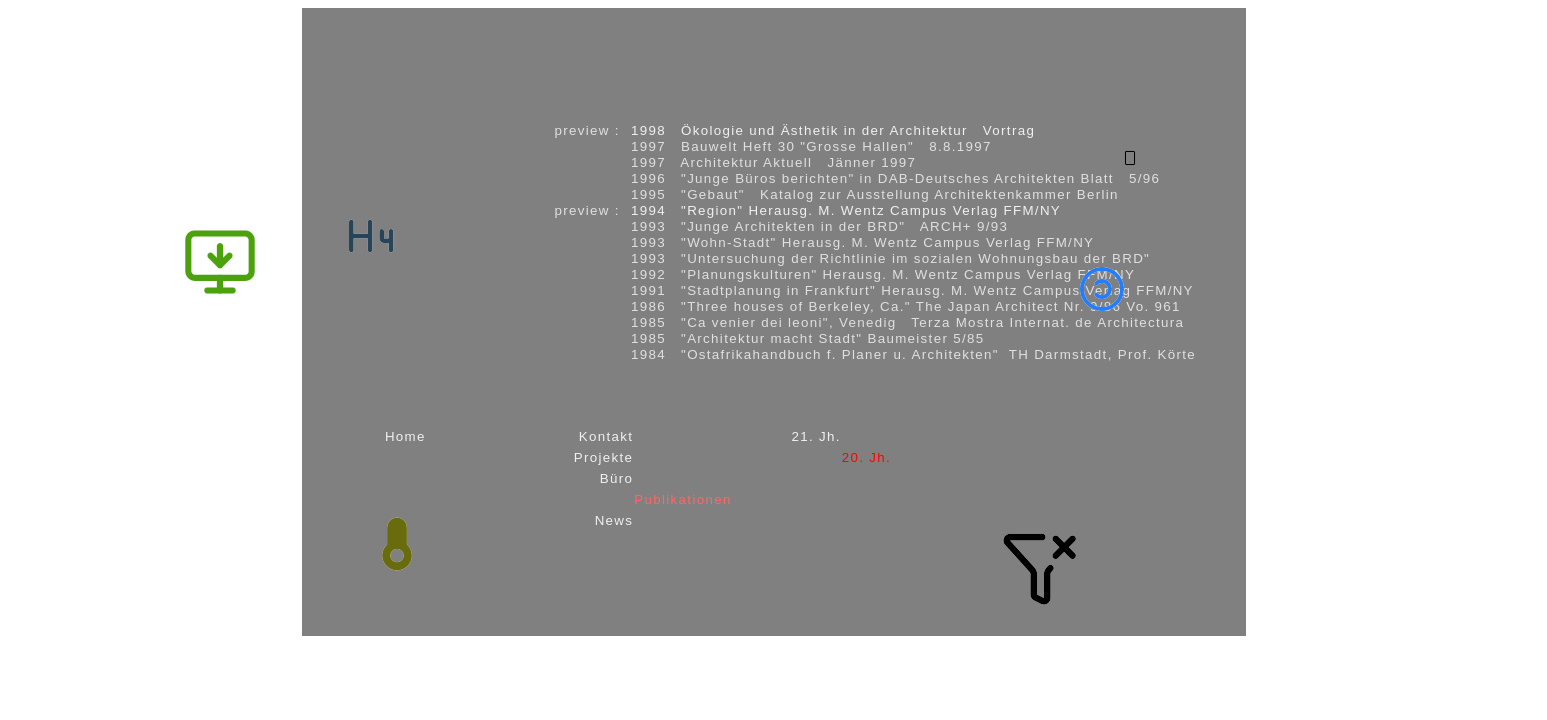  I want to click on indicates lowest temperature or cold setting, so click(397, 544).